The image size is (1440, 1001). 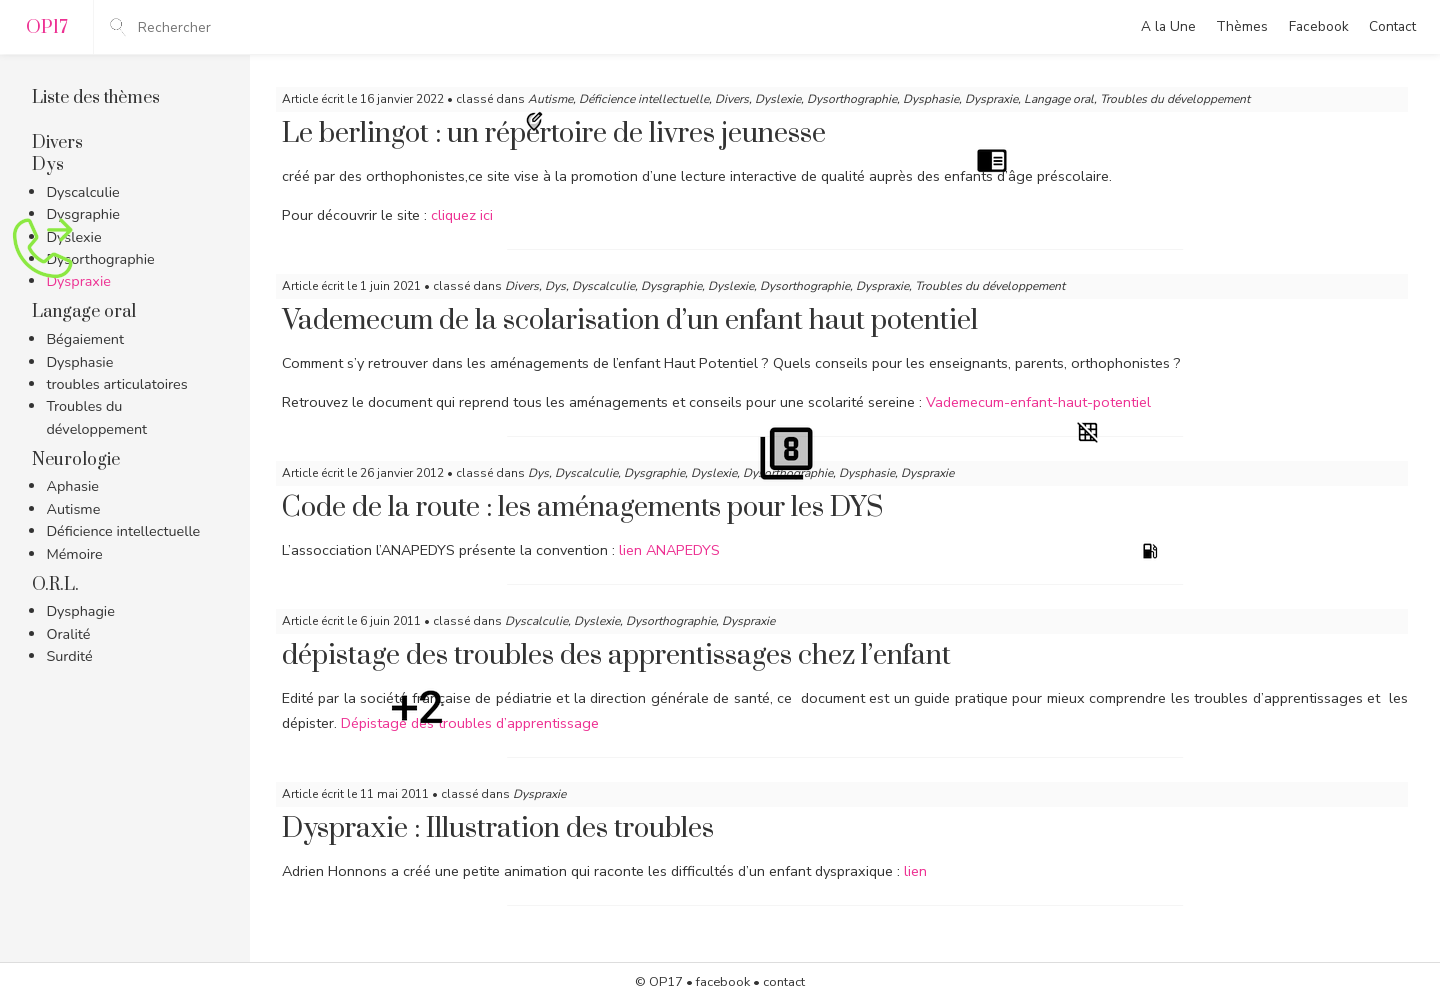 I want to click on transfer an active call, so click(x=44, y=247).